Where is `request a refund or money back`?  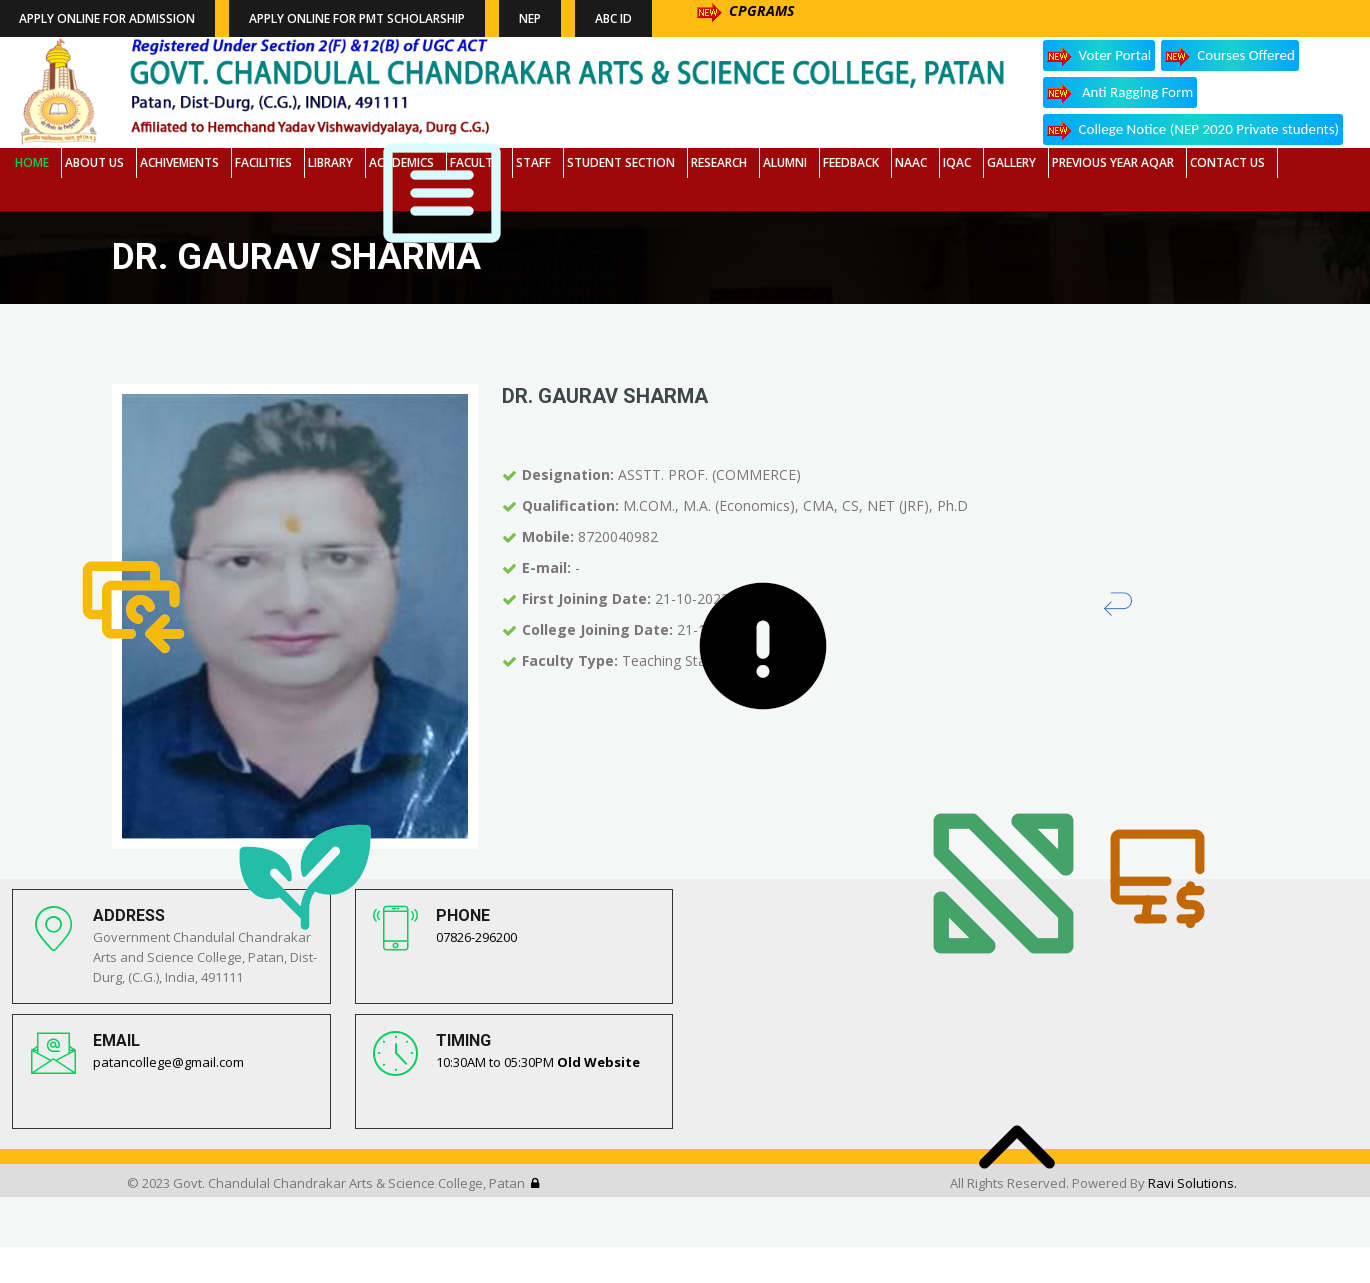
request a refund or money back is located at coordinates (131, 600).